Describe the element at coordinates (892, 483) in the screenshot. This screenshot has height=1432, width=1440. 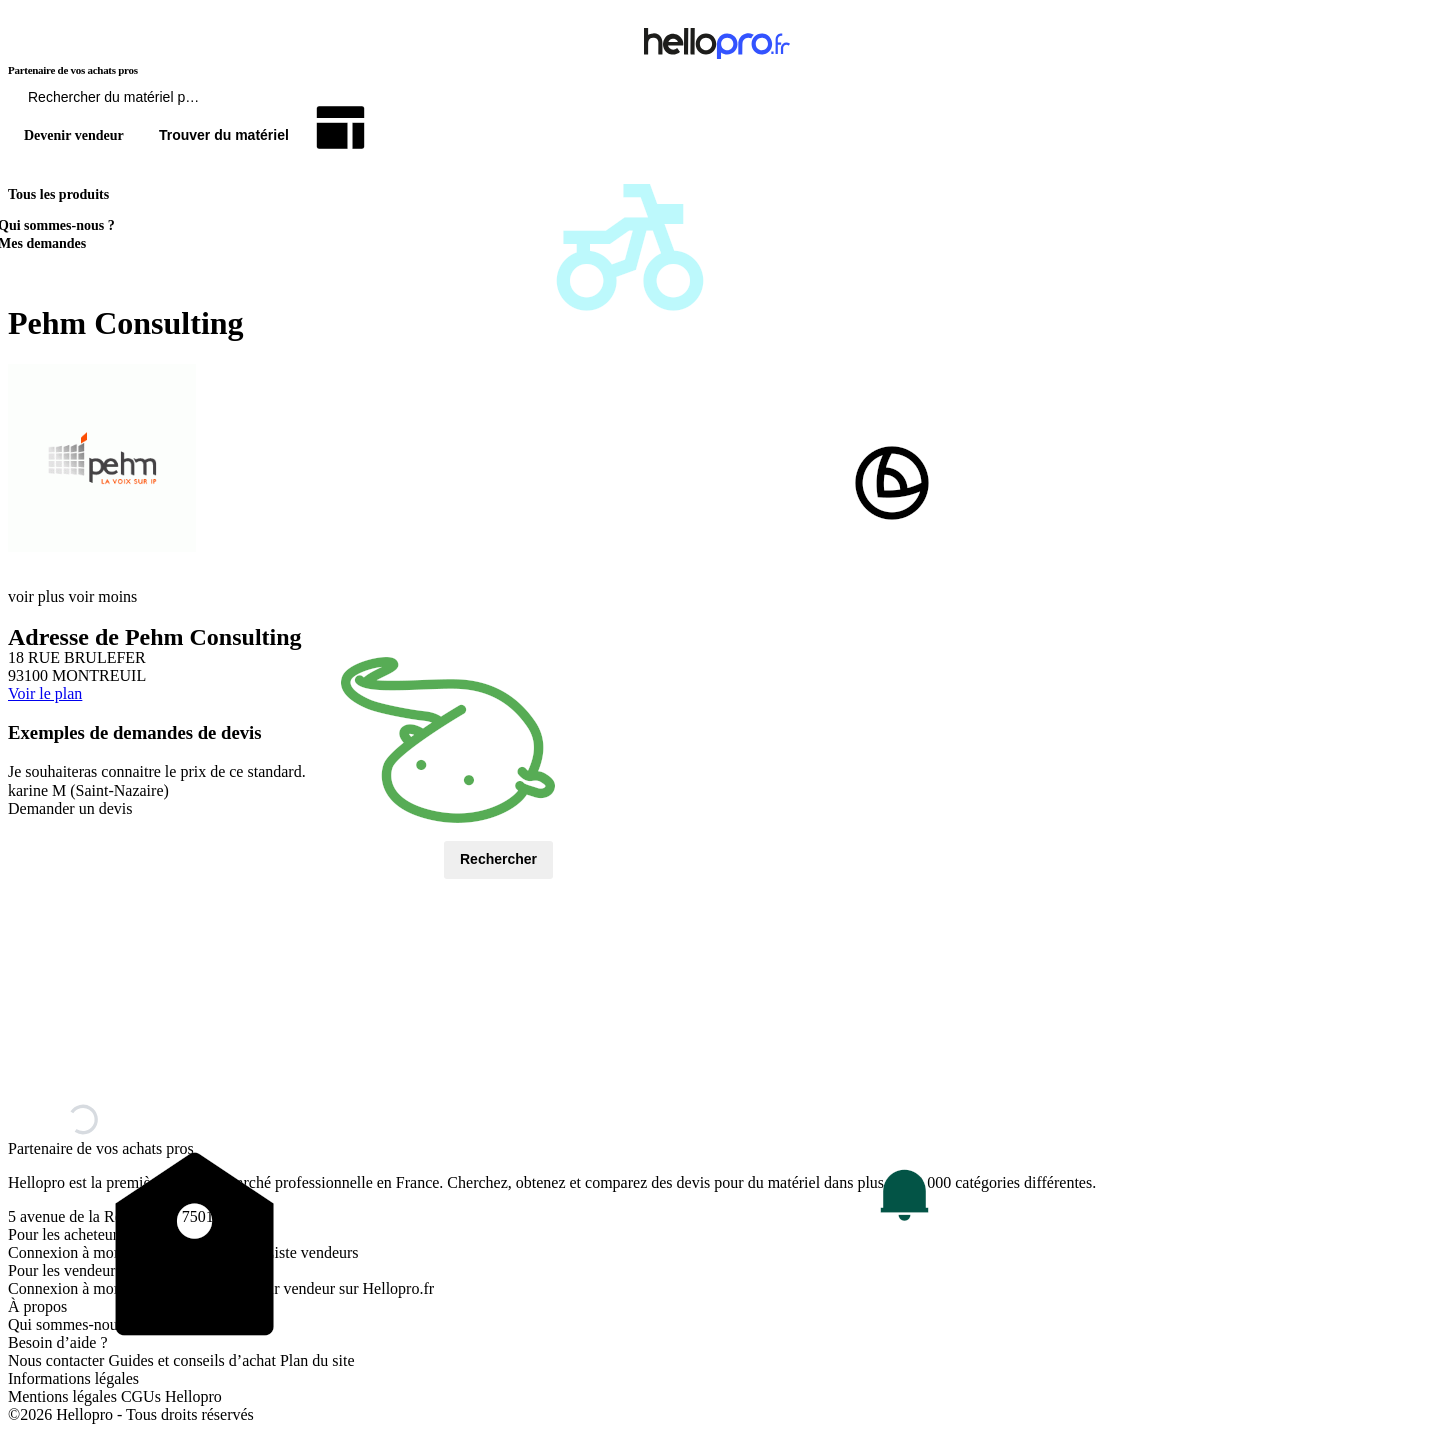
I see `CoreOS logo` at that location.